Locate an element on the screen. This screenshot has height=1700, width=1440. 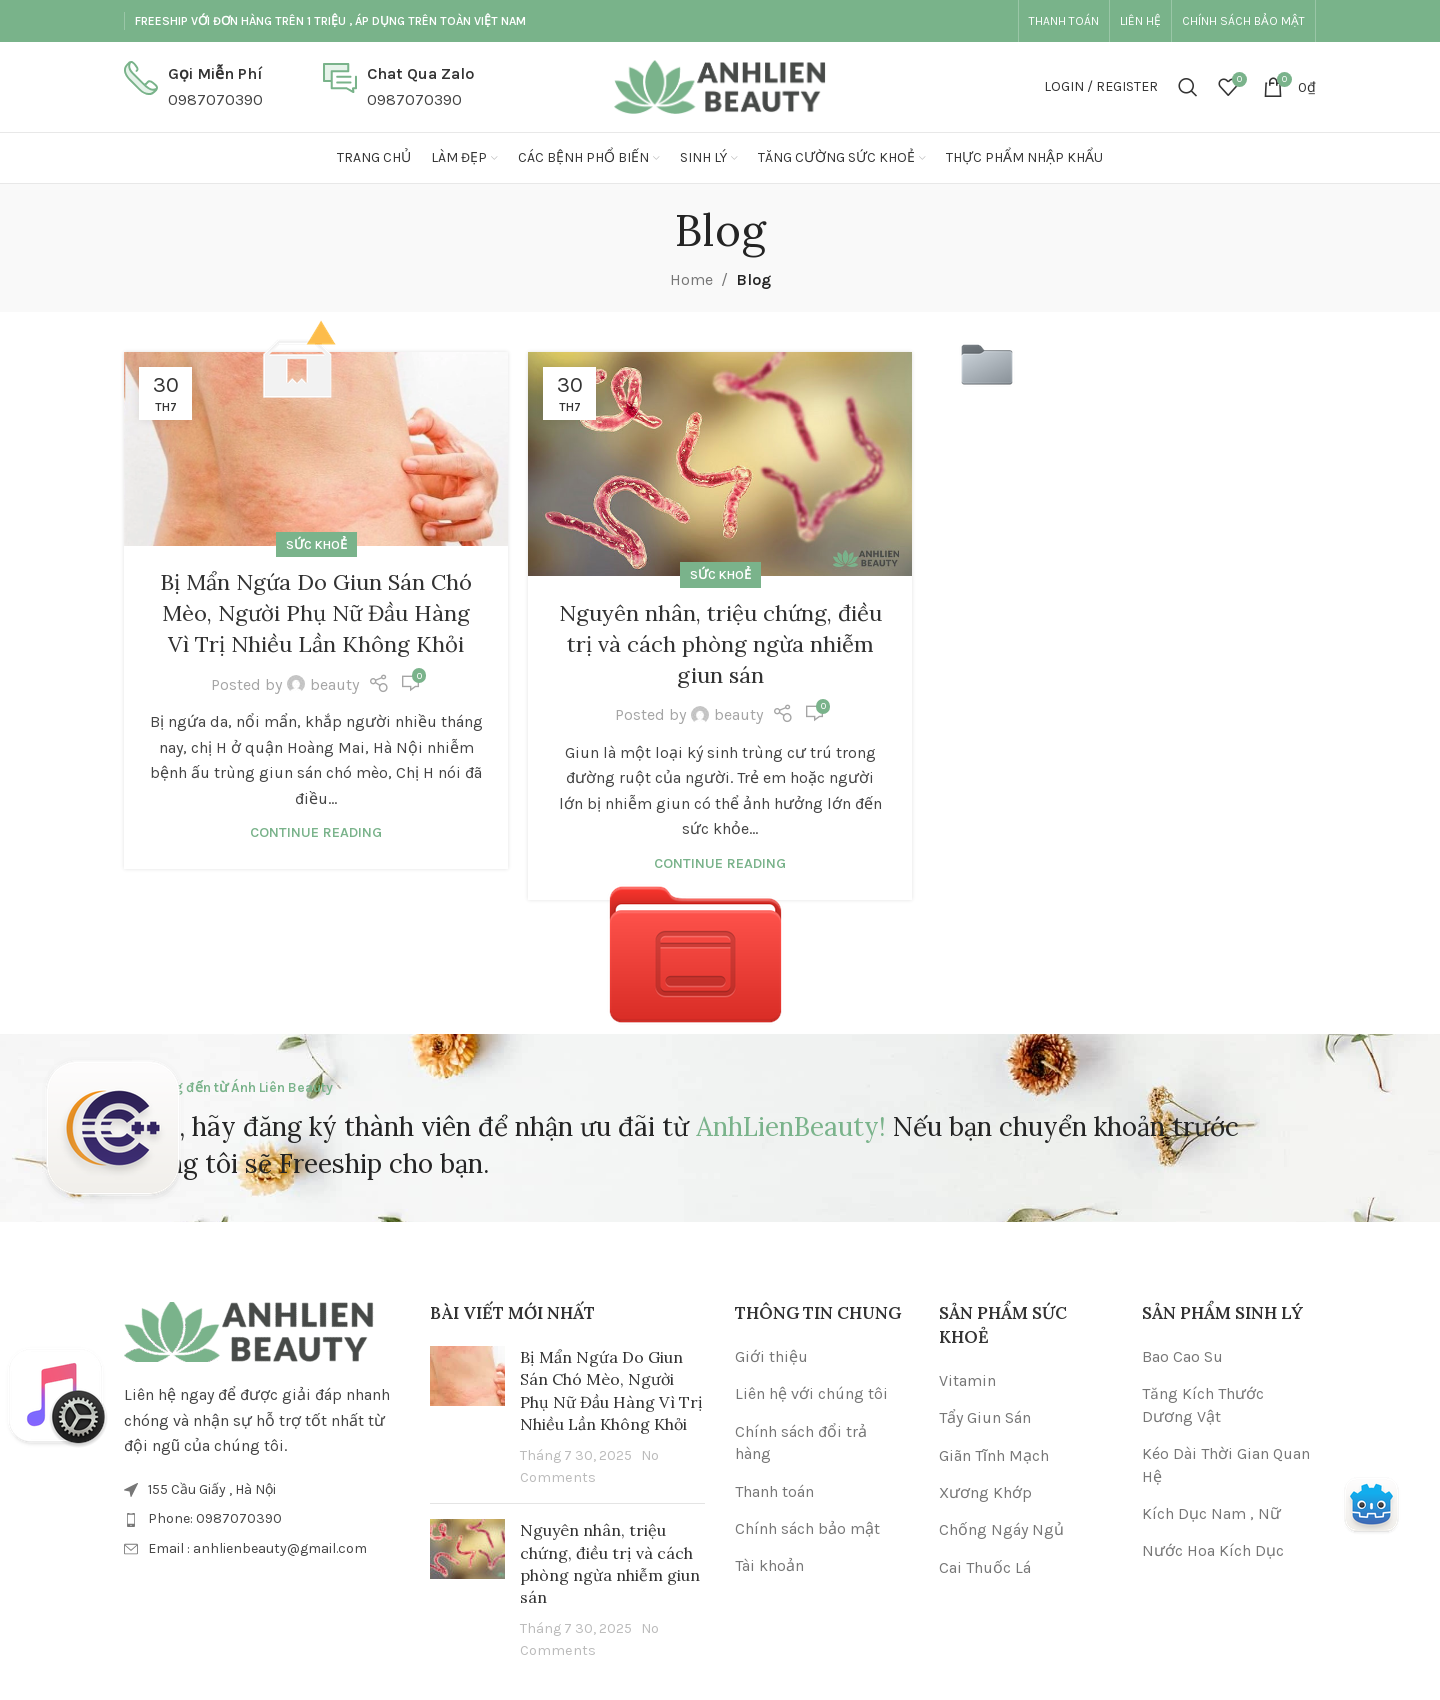
open a folder to view its contents is located at coordinates (987, 366).